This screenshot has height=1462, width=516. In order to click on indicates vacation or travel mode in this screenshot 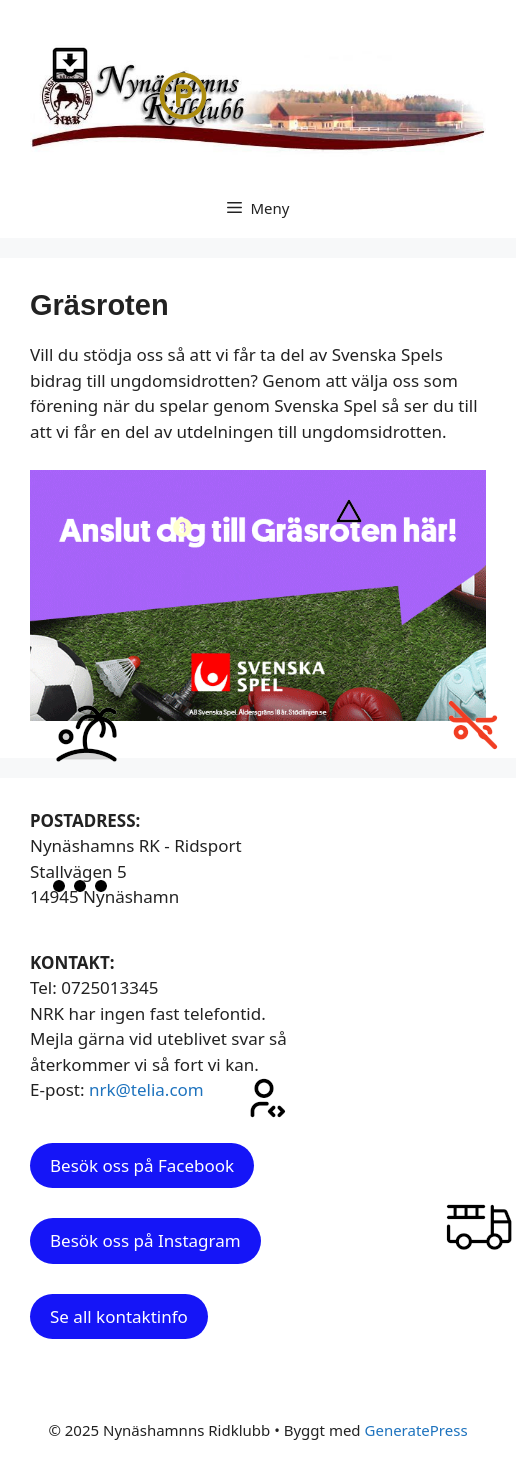, I will do `click(86, 733)`.